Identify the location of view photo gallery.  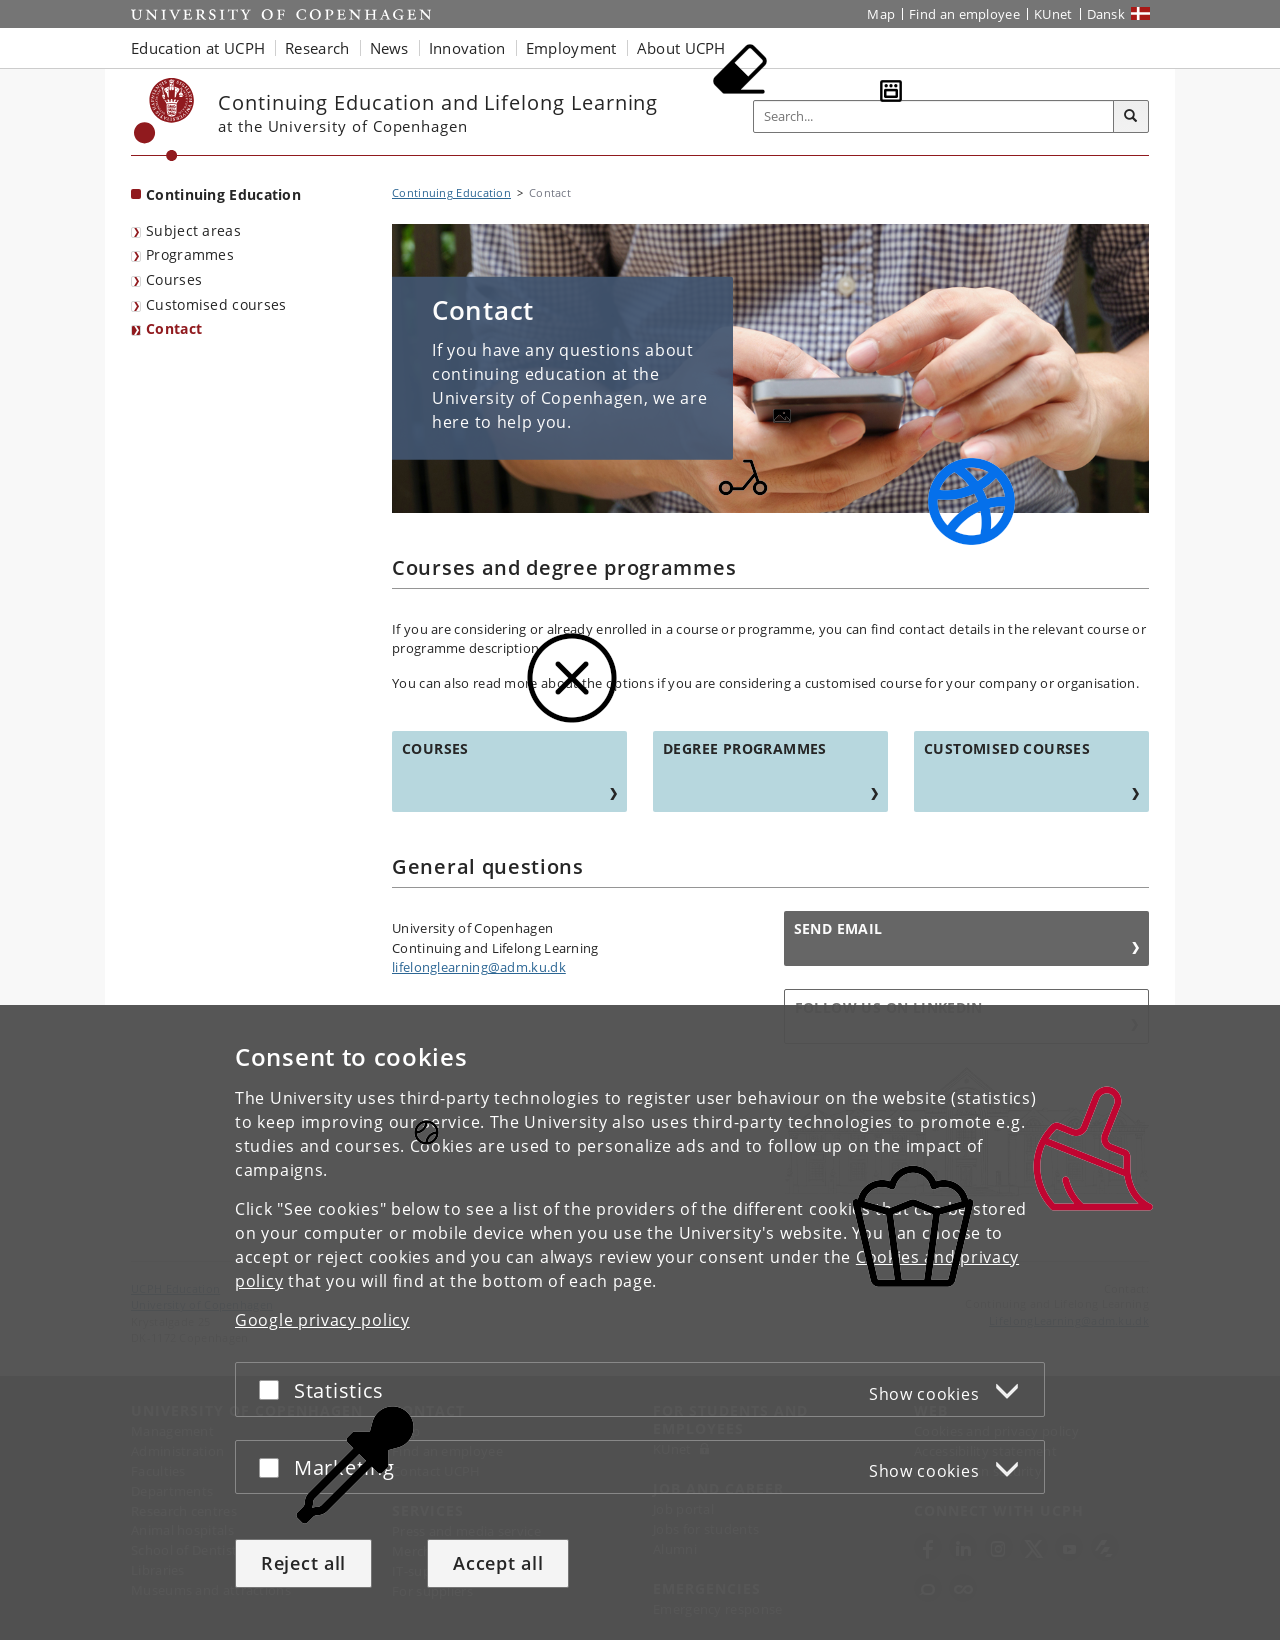
(782, 416).